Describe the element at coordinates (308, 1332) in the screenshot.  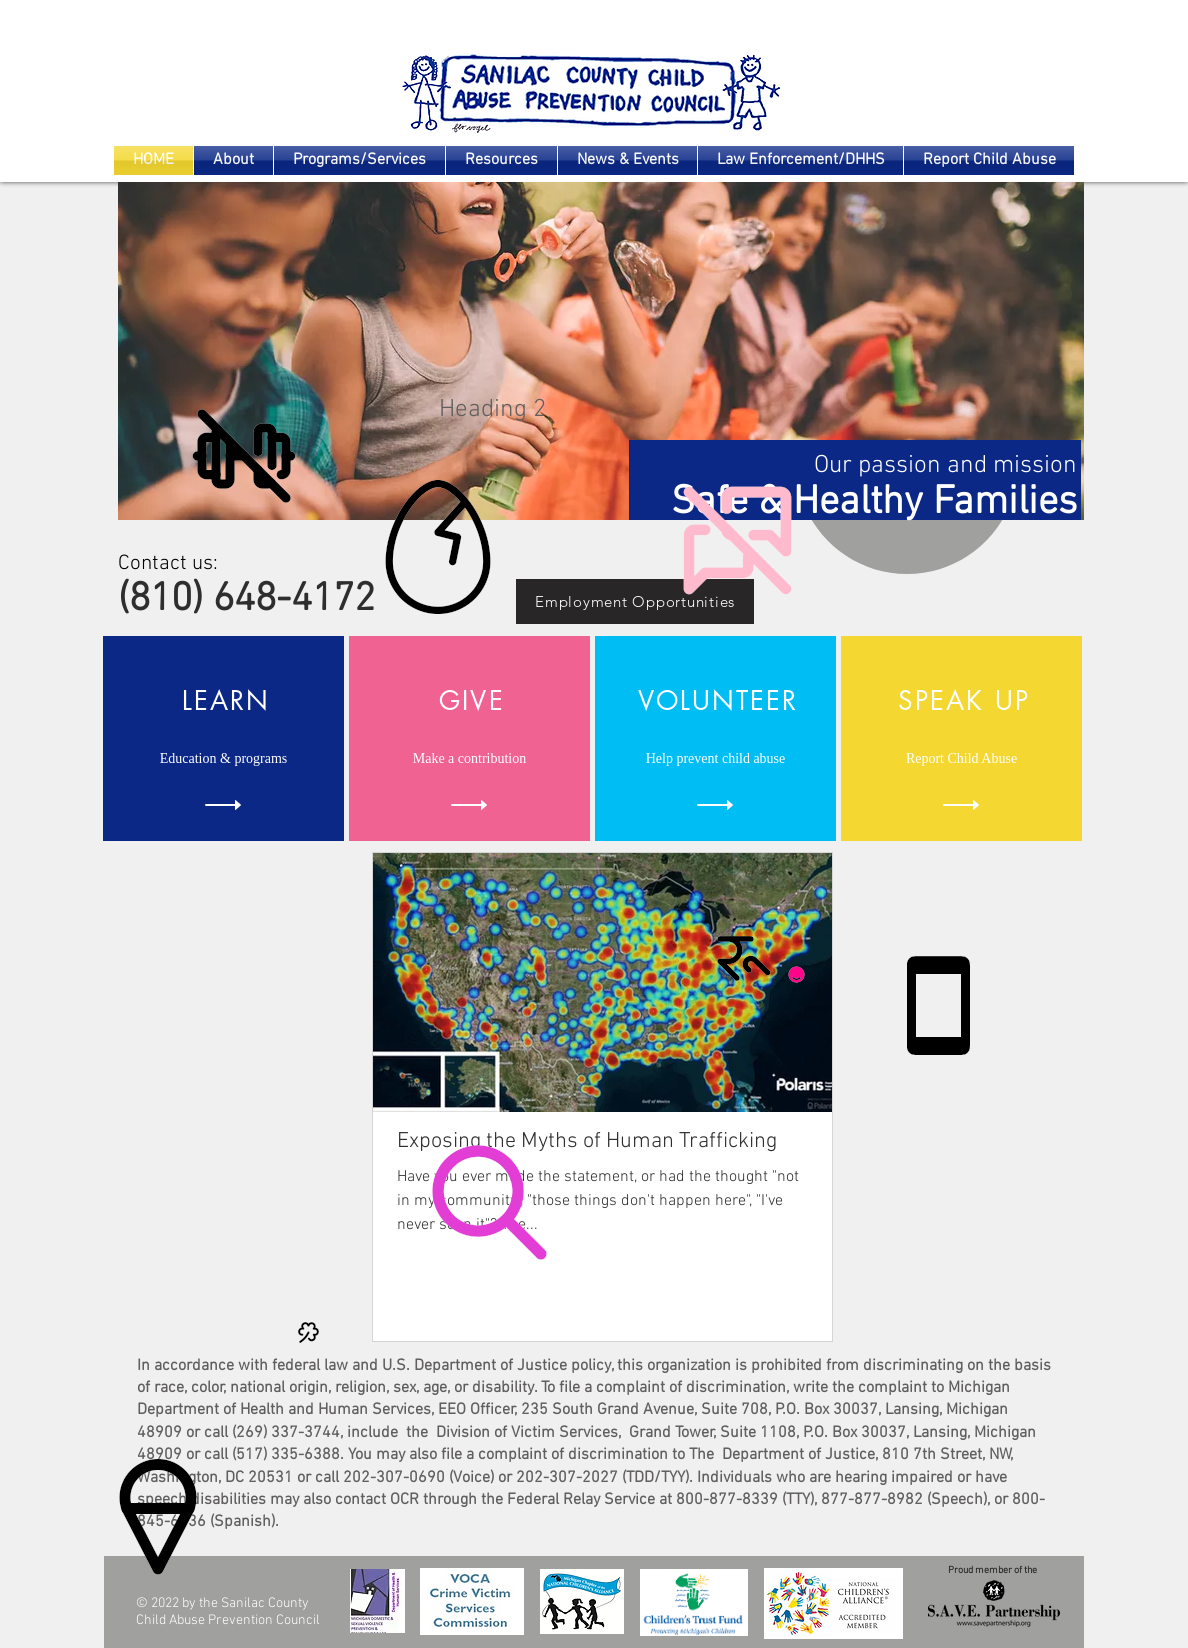
I see `indicates a michelin green star rating for sustainable restaurants` at that location.